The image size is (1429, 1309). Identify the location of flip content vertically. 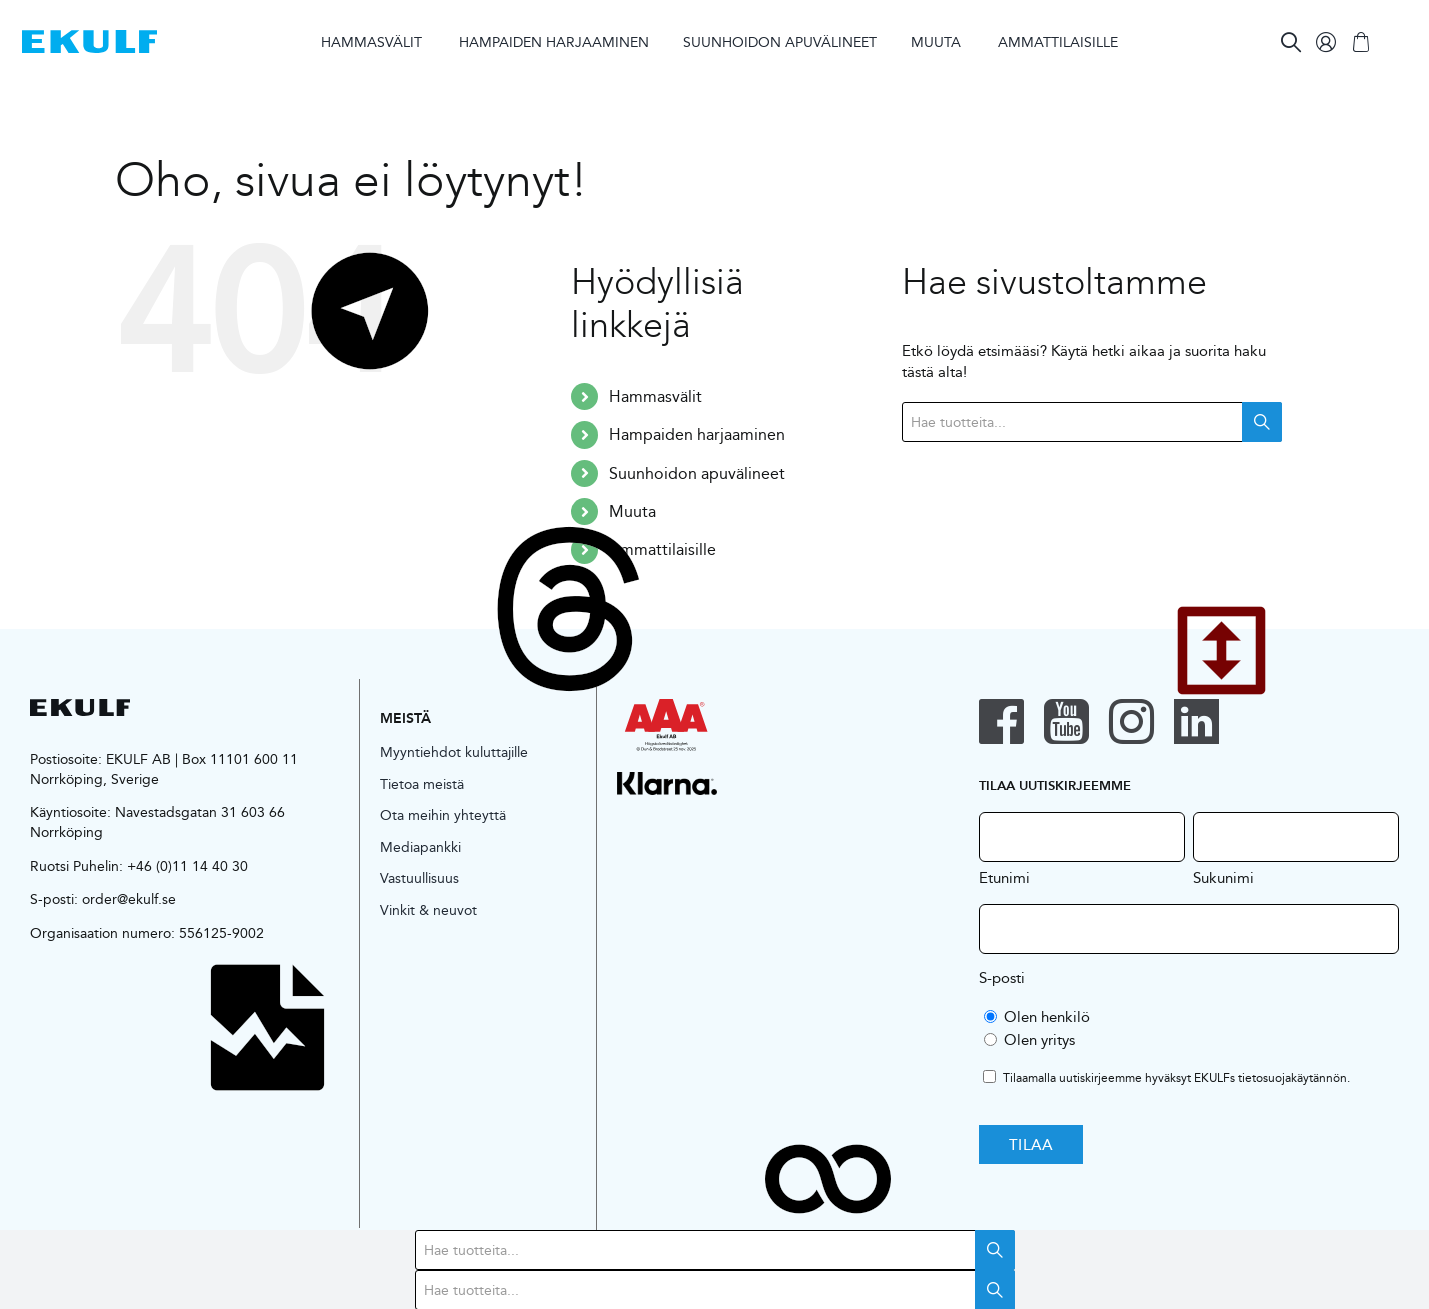
(1221, 650).